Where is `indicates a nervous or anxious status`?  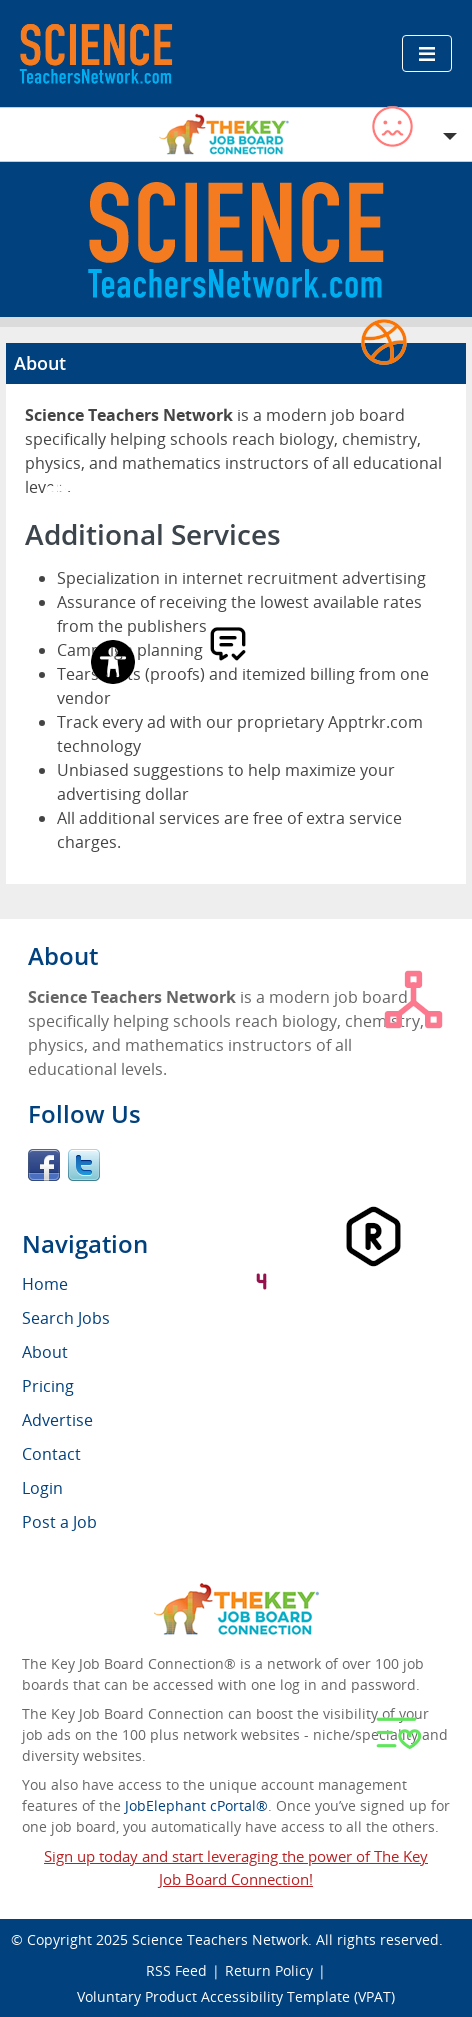 indicates a nervous or anxious status is located at coordinates (392, 126).